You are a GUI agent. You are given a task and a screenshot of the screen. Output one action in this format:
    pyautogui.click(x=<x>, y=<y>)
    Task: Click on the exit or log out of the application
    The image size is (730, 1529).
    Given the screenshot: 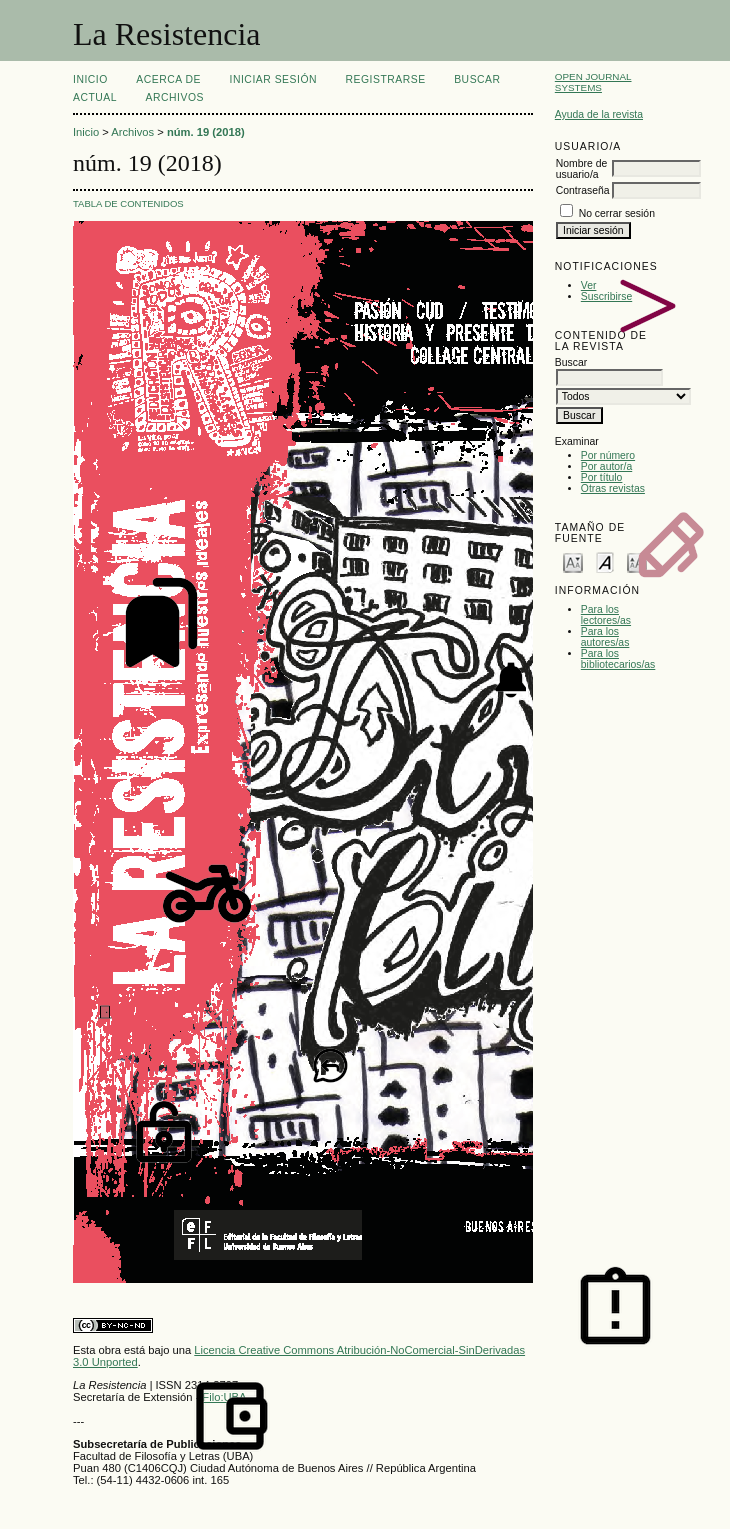 What is the action you would take?
    pyautogui.click(x=105, y=1012)
    